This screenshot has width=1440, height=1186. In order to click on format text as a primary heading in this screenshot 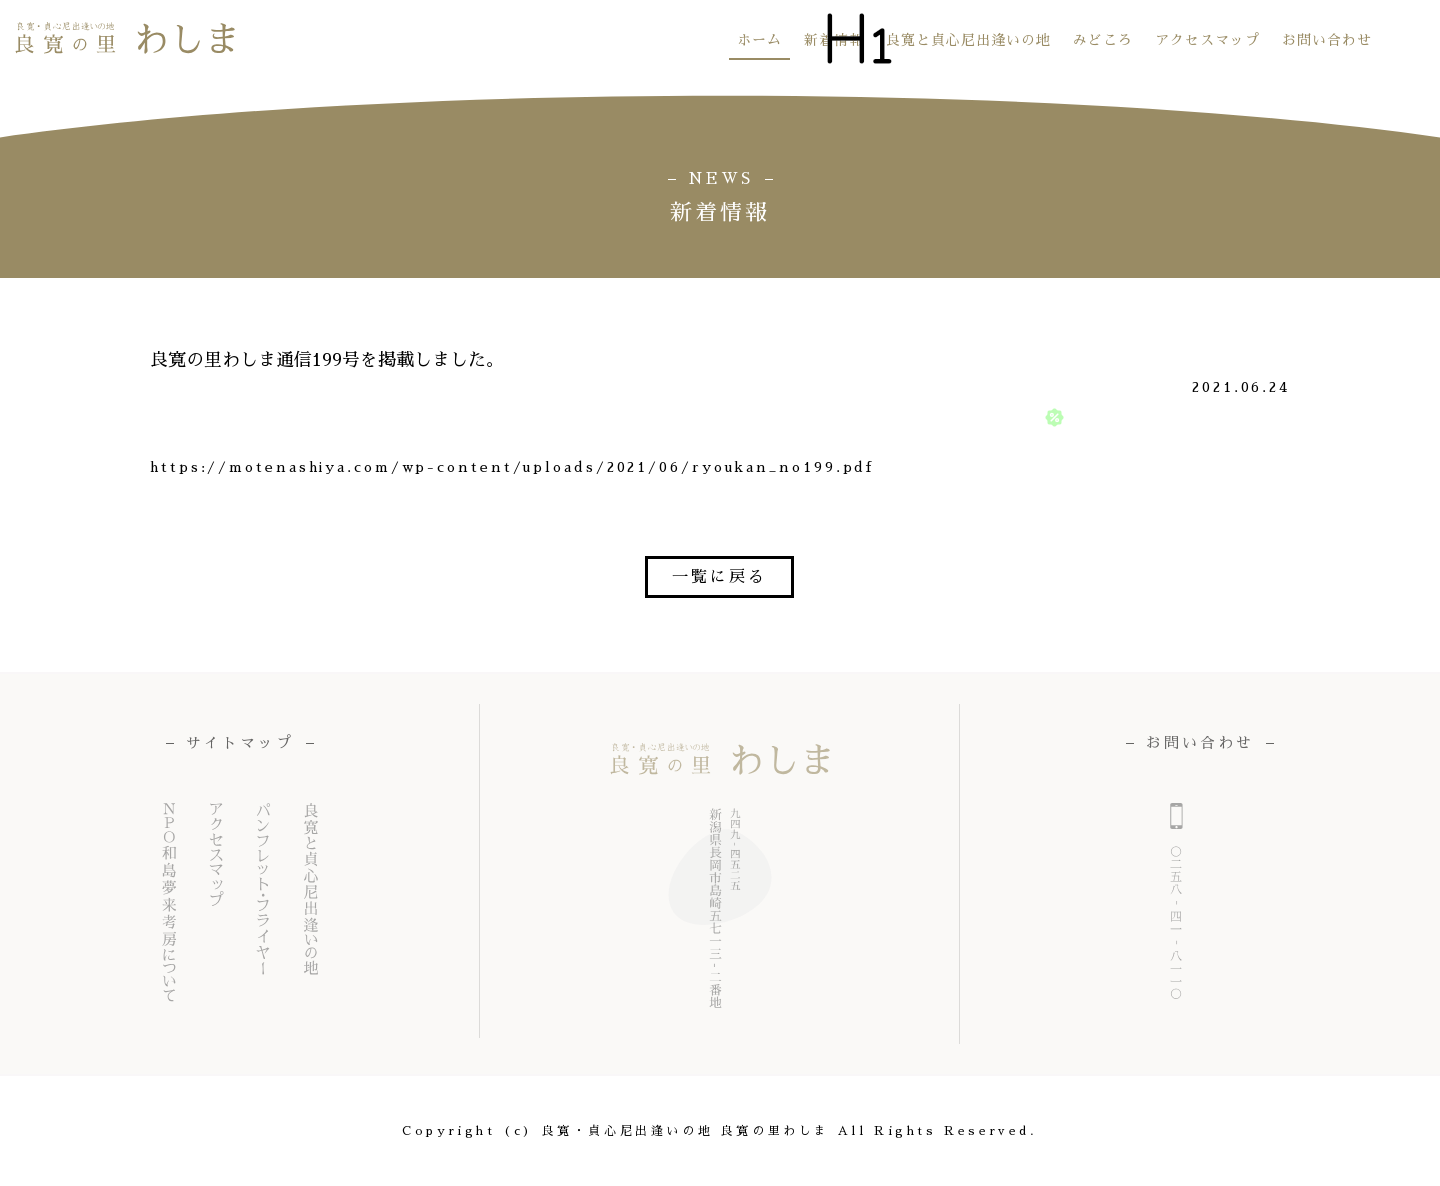, I will do `click(859, 38)`.